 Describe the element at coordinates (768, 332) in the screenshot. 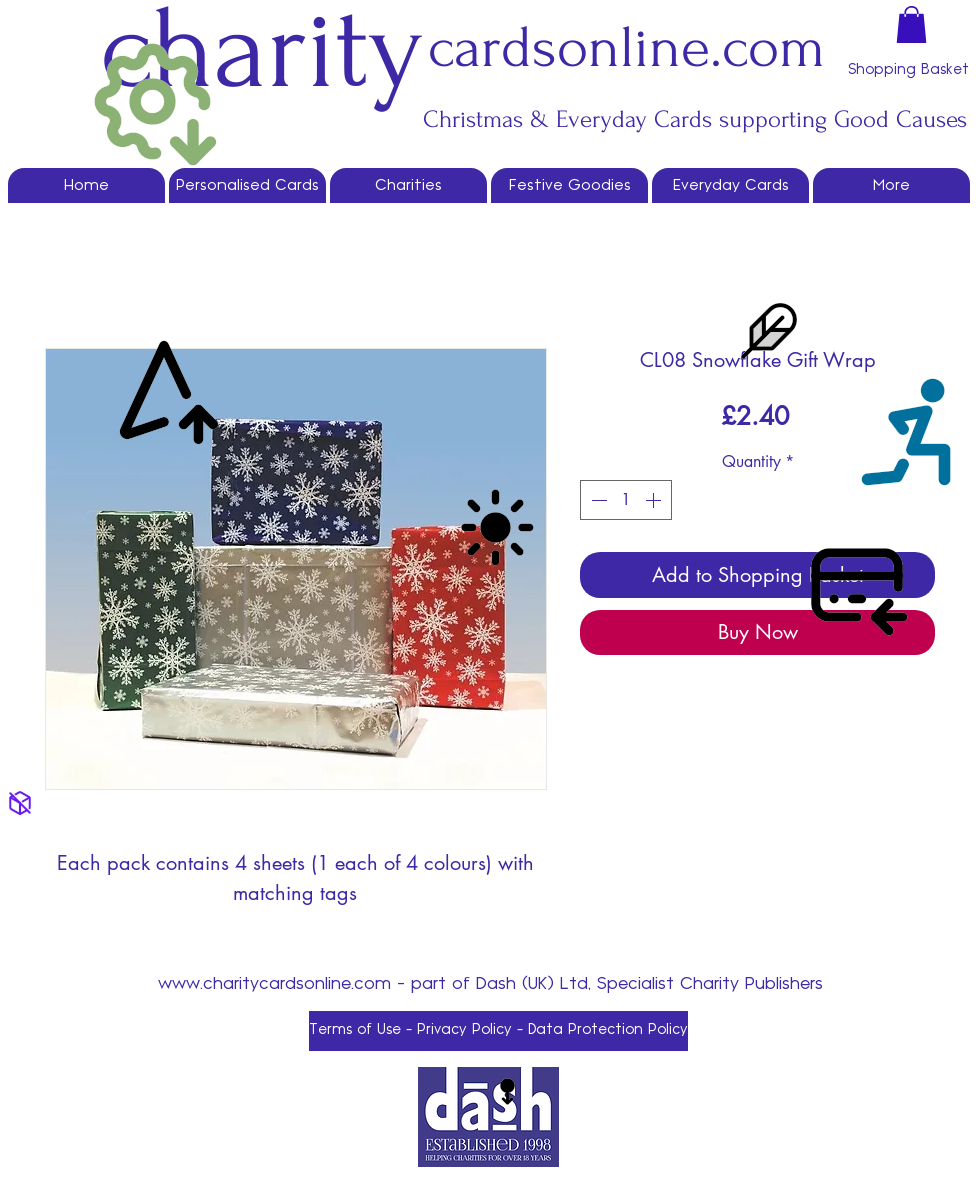

I see `compose a new message or note` at that location.